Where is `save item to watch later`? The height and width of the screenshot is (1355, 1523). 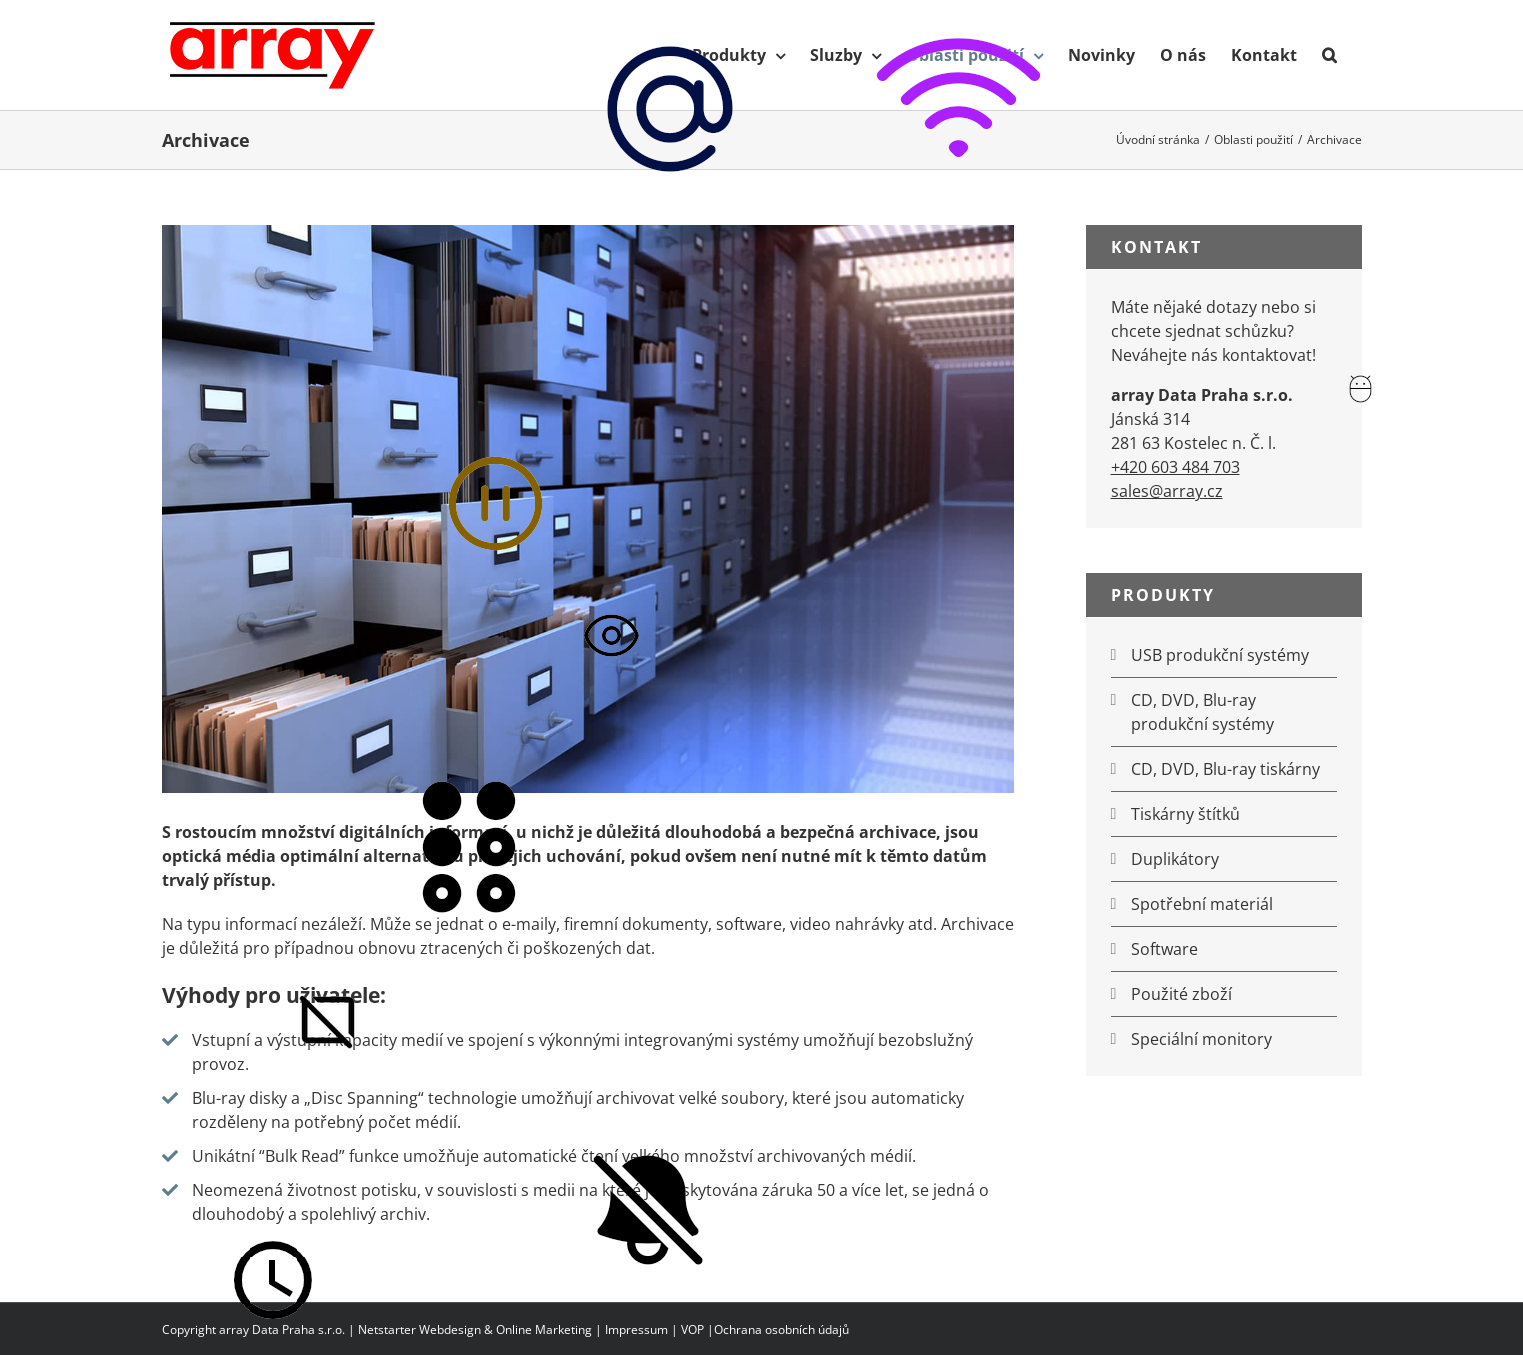
save item to watch later is located at coordinates (273, 1280).